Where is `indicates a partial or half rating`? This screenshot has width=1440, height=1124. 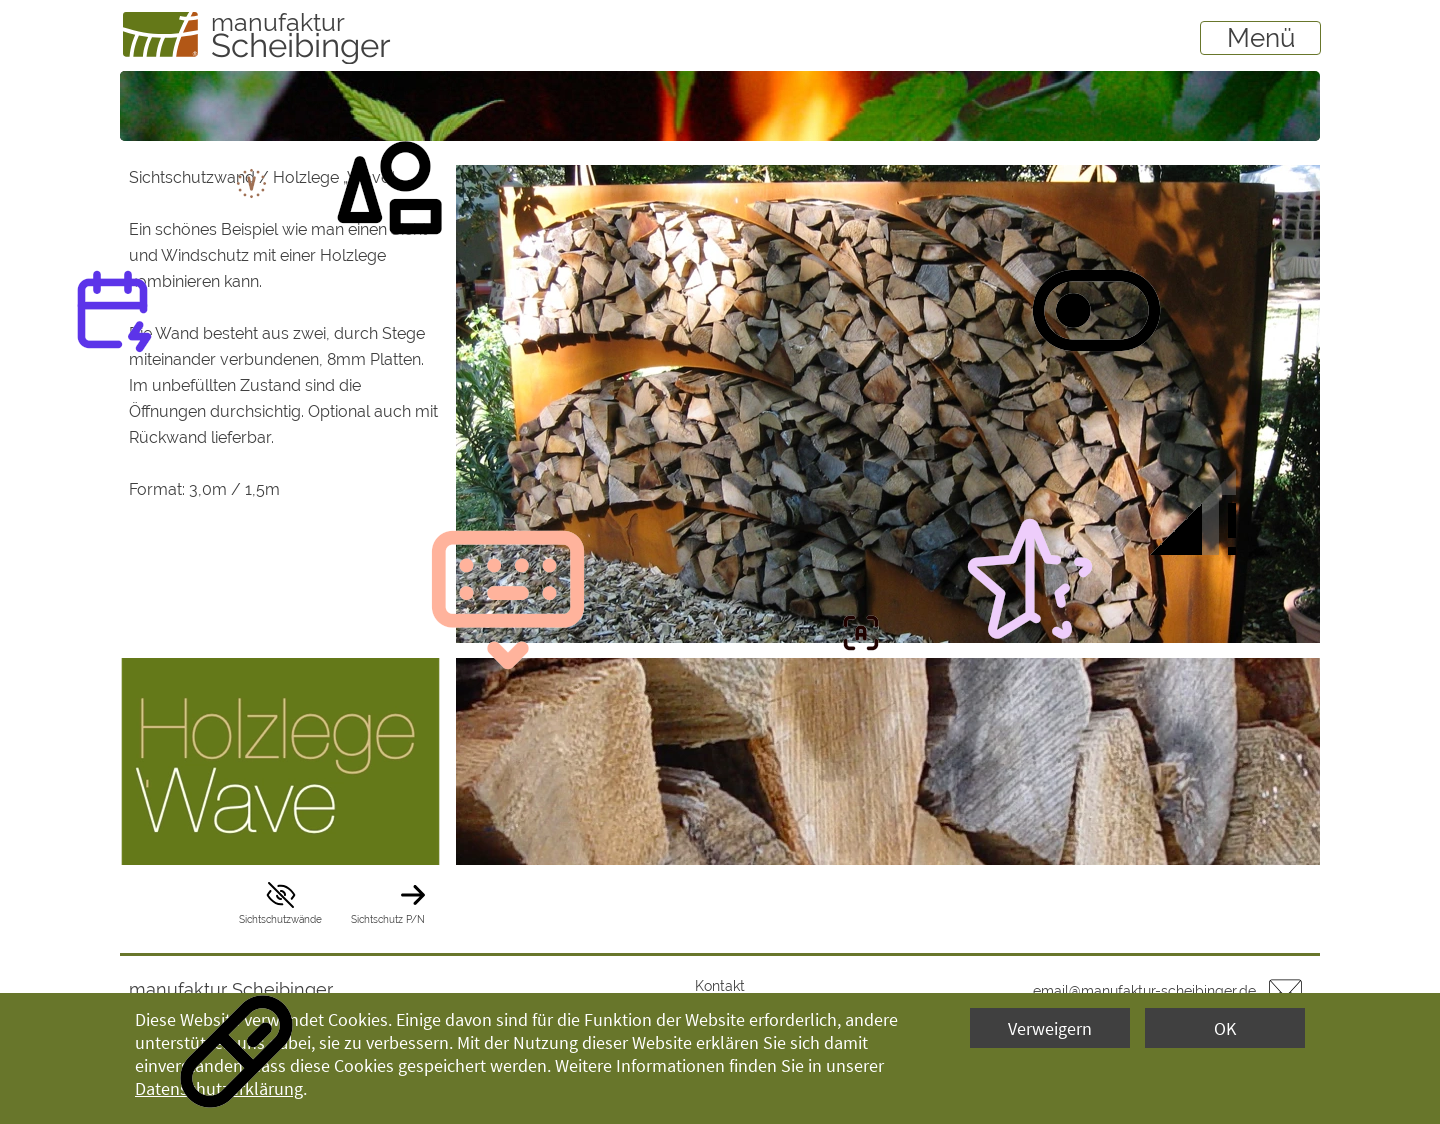 indicates a partial or half rating is located at coordinates (1030, 581).